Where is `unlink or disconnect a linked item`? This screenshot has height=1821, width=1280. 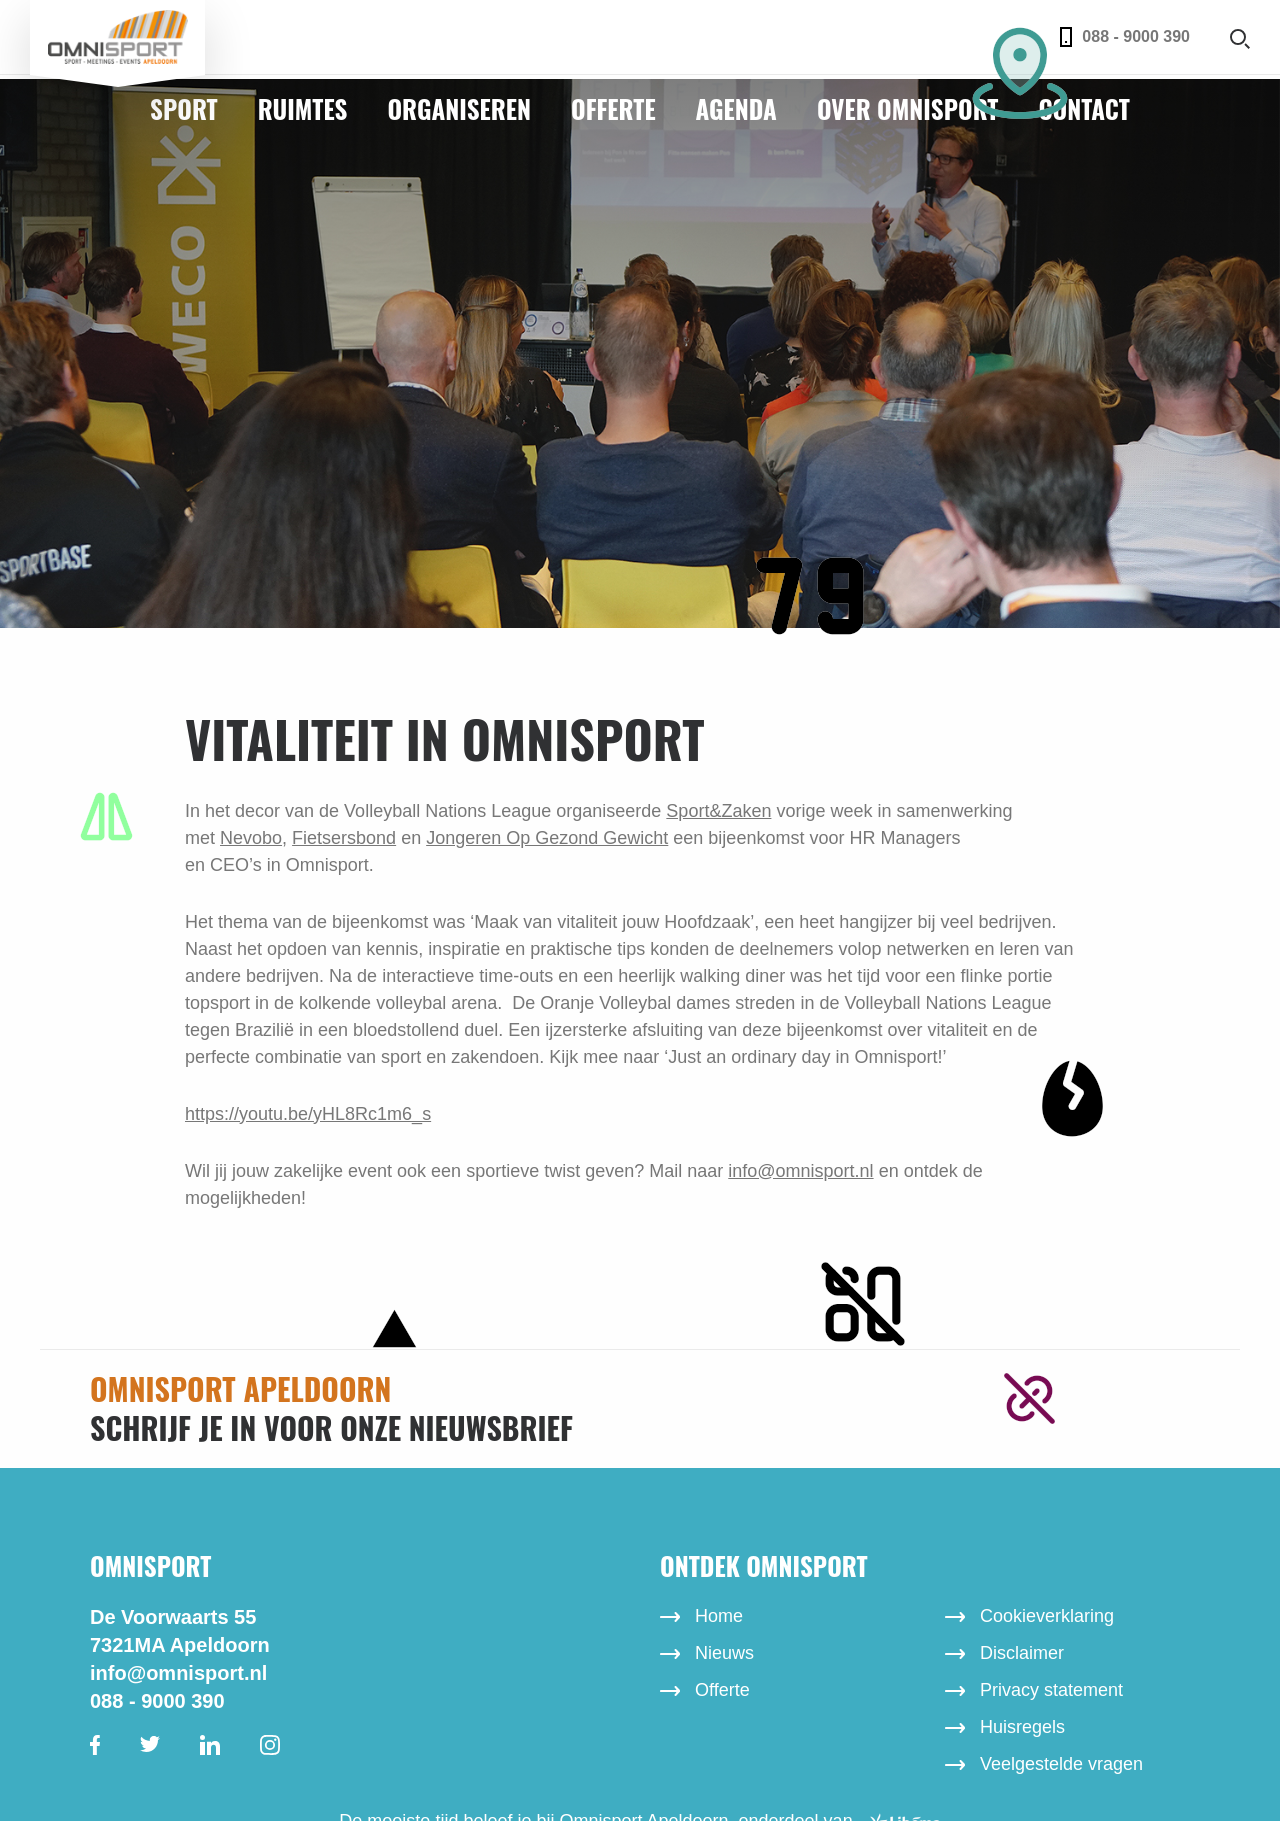
unlink or disconnect a linked item is located at coordinates (1029, 1398).